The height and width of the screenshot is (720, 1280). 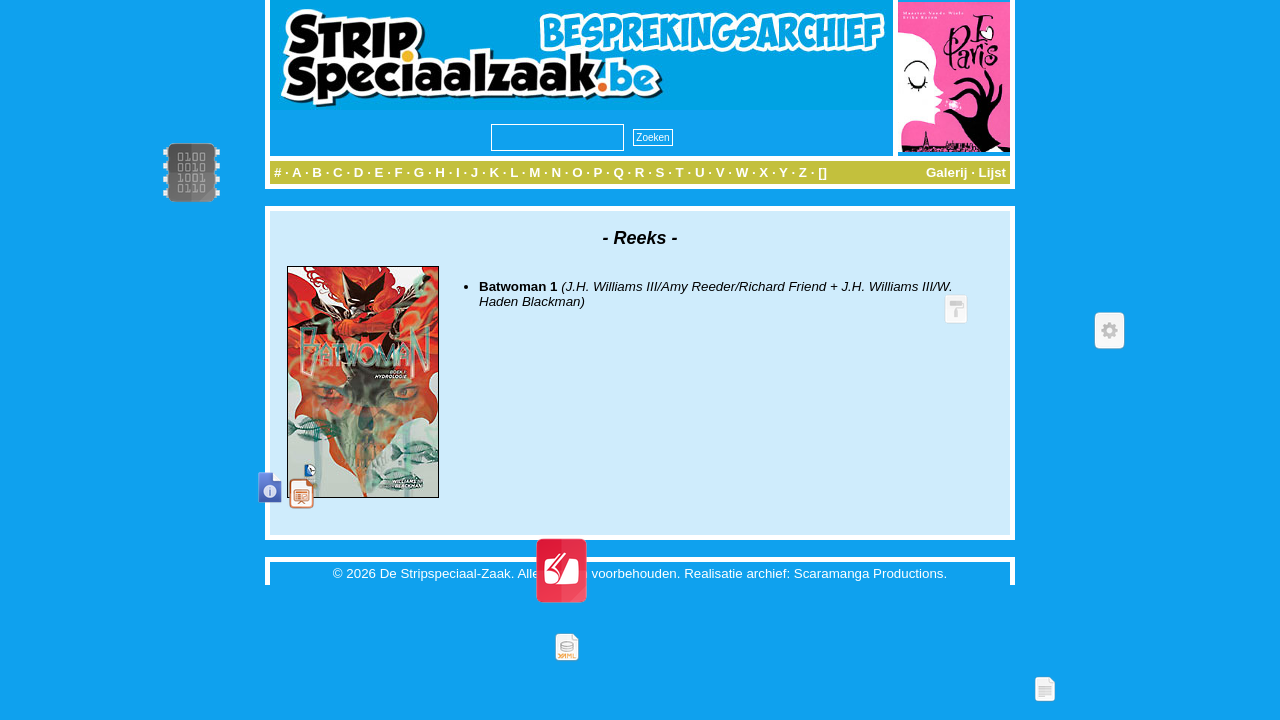 What do you see at coordinates (956, 309) in the screenshot?
I see `a theme or appearance customization file` at bounding box center [956, 309].